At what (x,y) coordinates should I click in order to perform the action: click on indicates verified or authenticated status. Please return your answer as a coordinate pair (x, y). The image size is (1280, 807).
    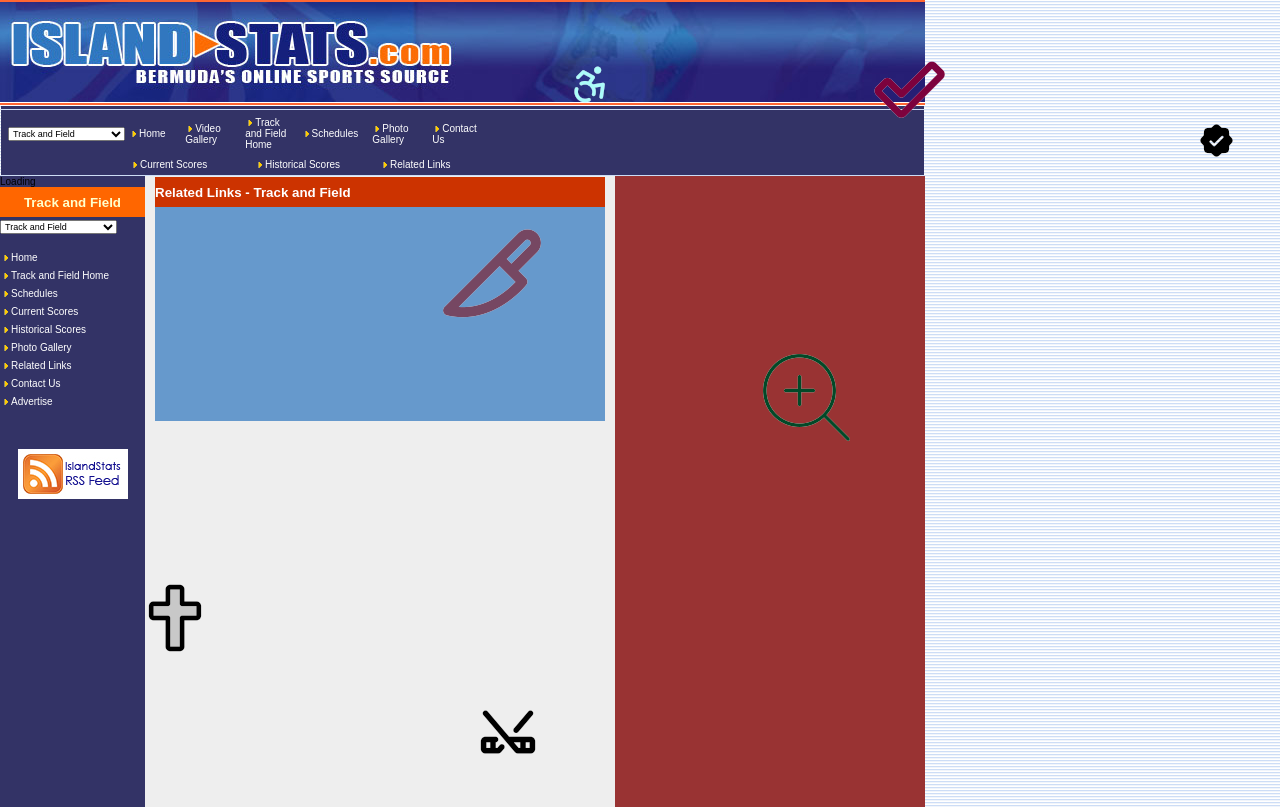
    Looking at the image, I should click on (1216, 140).